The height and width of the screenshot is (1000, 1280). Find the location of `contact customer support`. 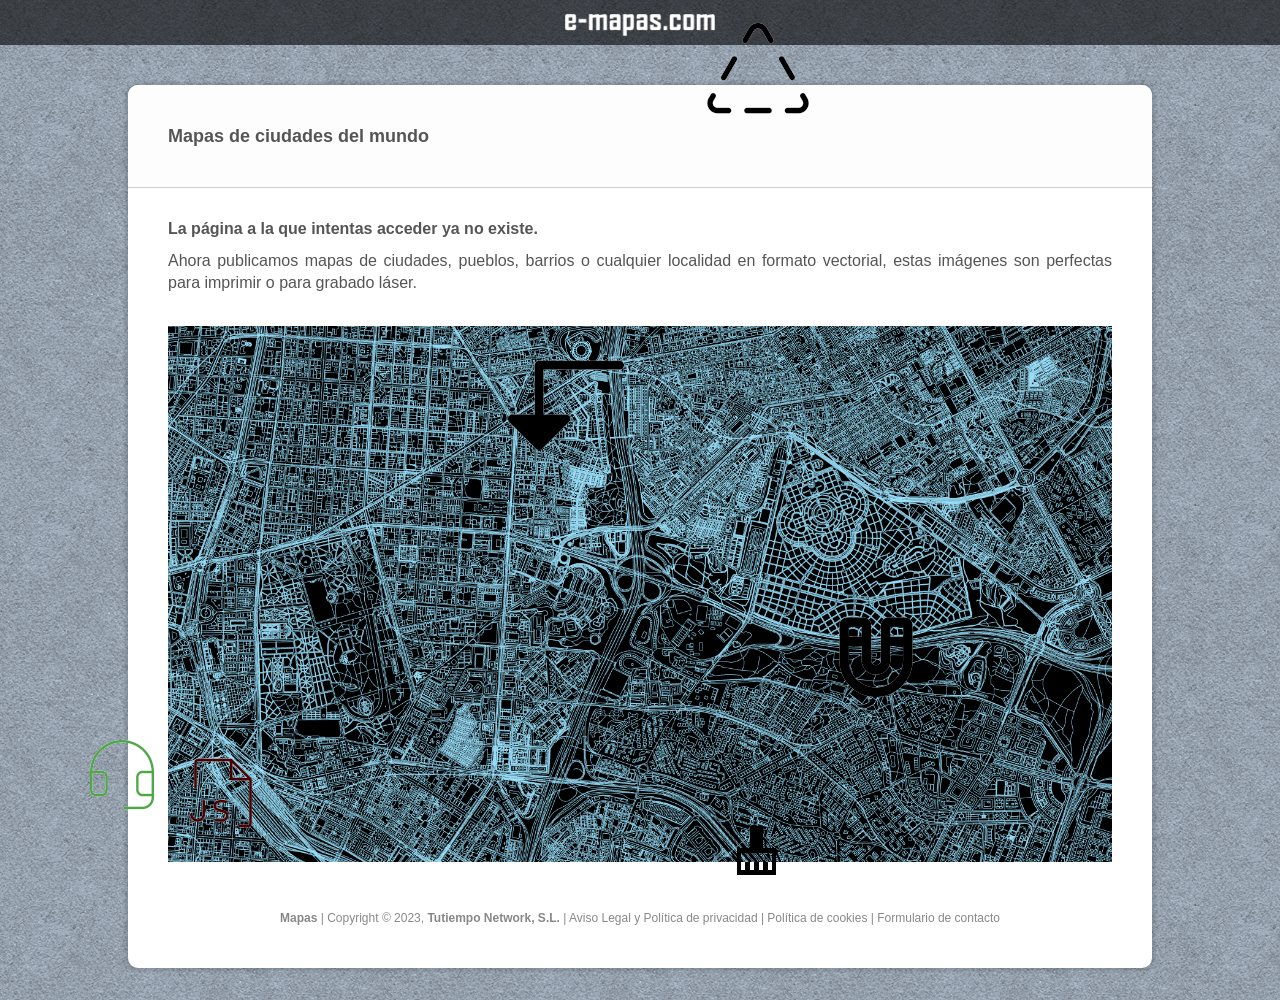

contact customer support is located at coordinates (122, 772).